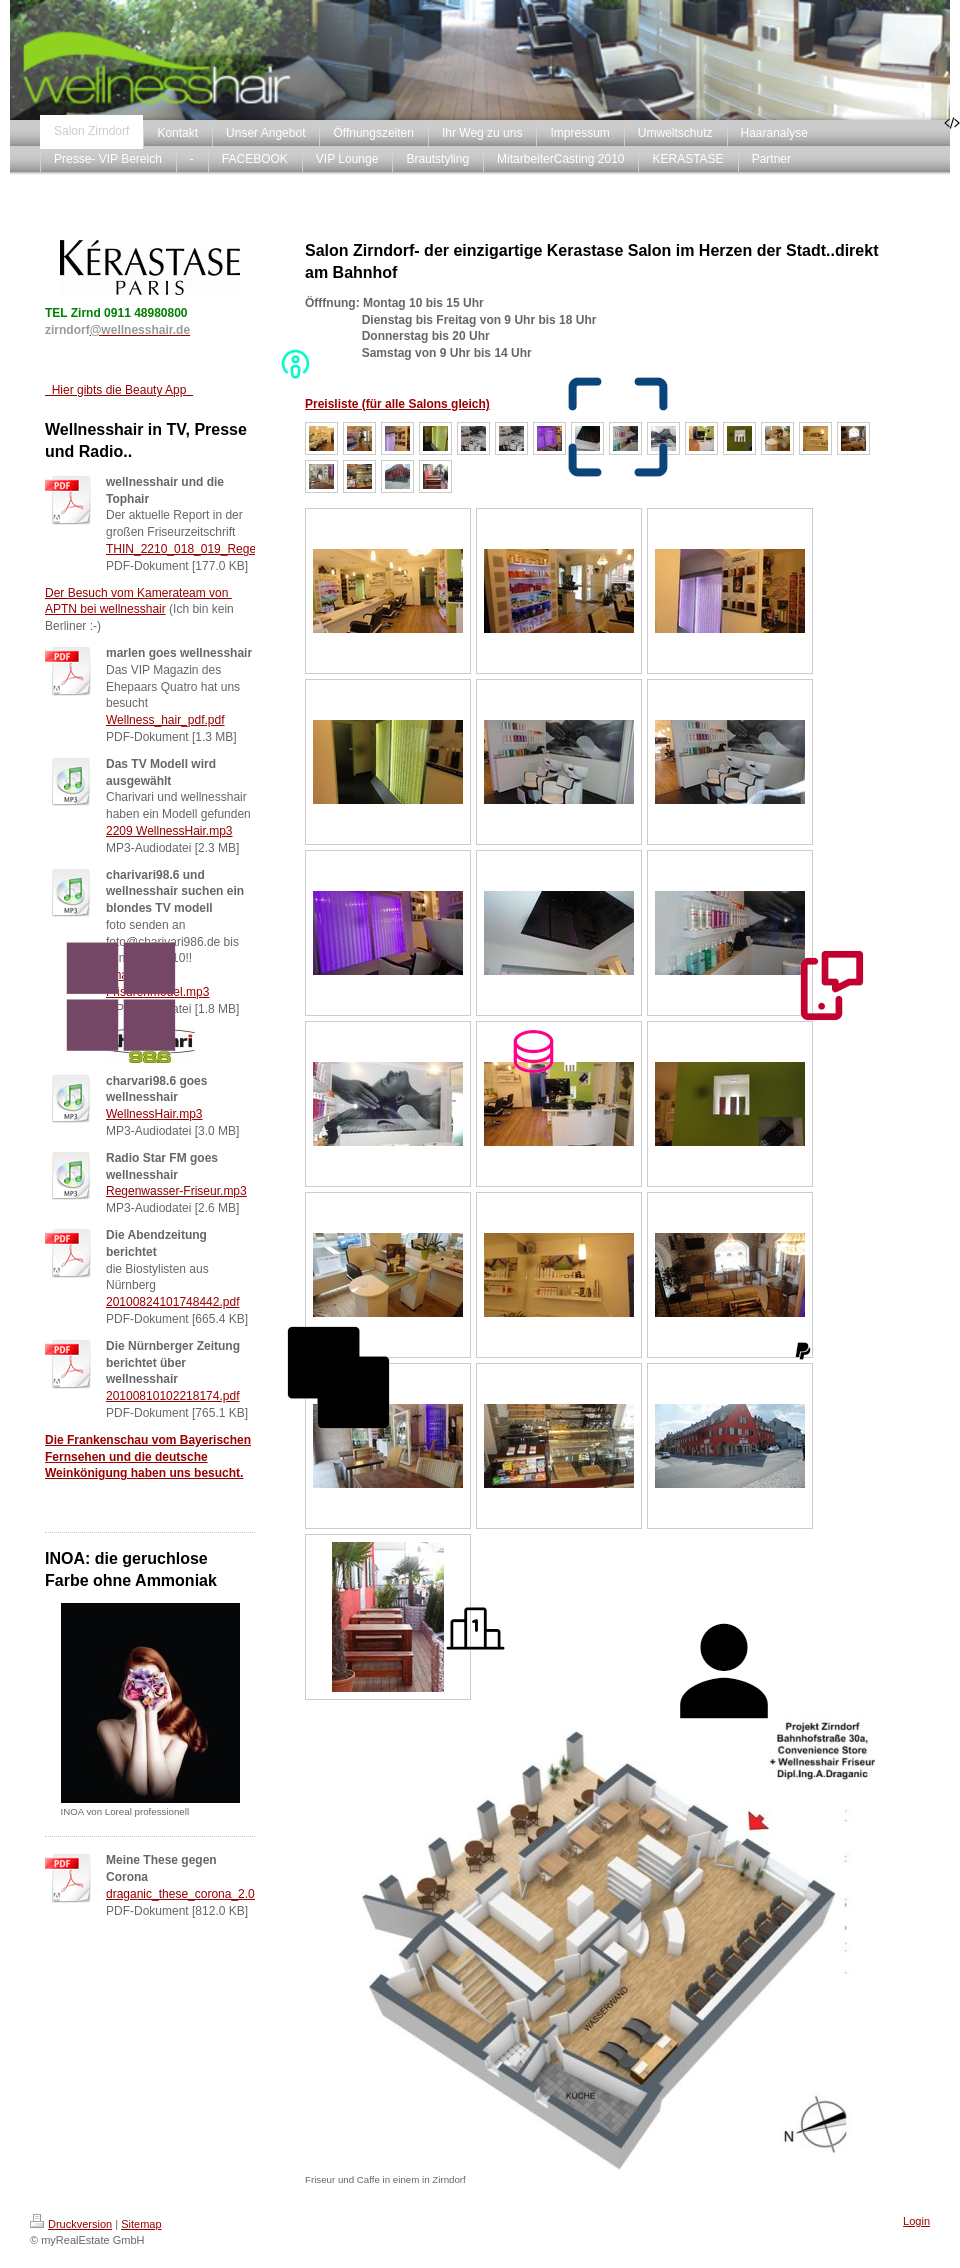 The image size is (960, 2268). What do you see at coordinates (724, 1671) in the screenshot?
I see `view your profile` at bounding box center [724, 1671].